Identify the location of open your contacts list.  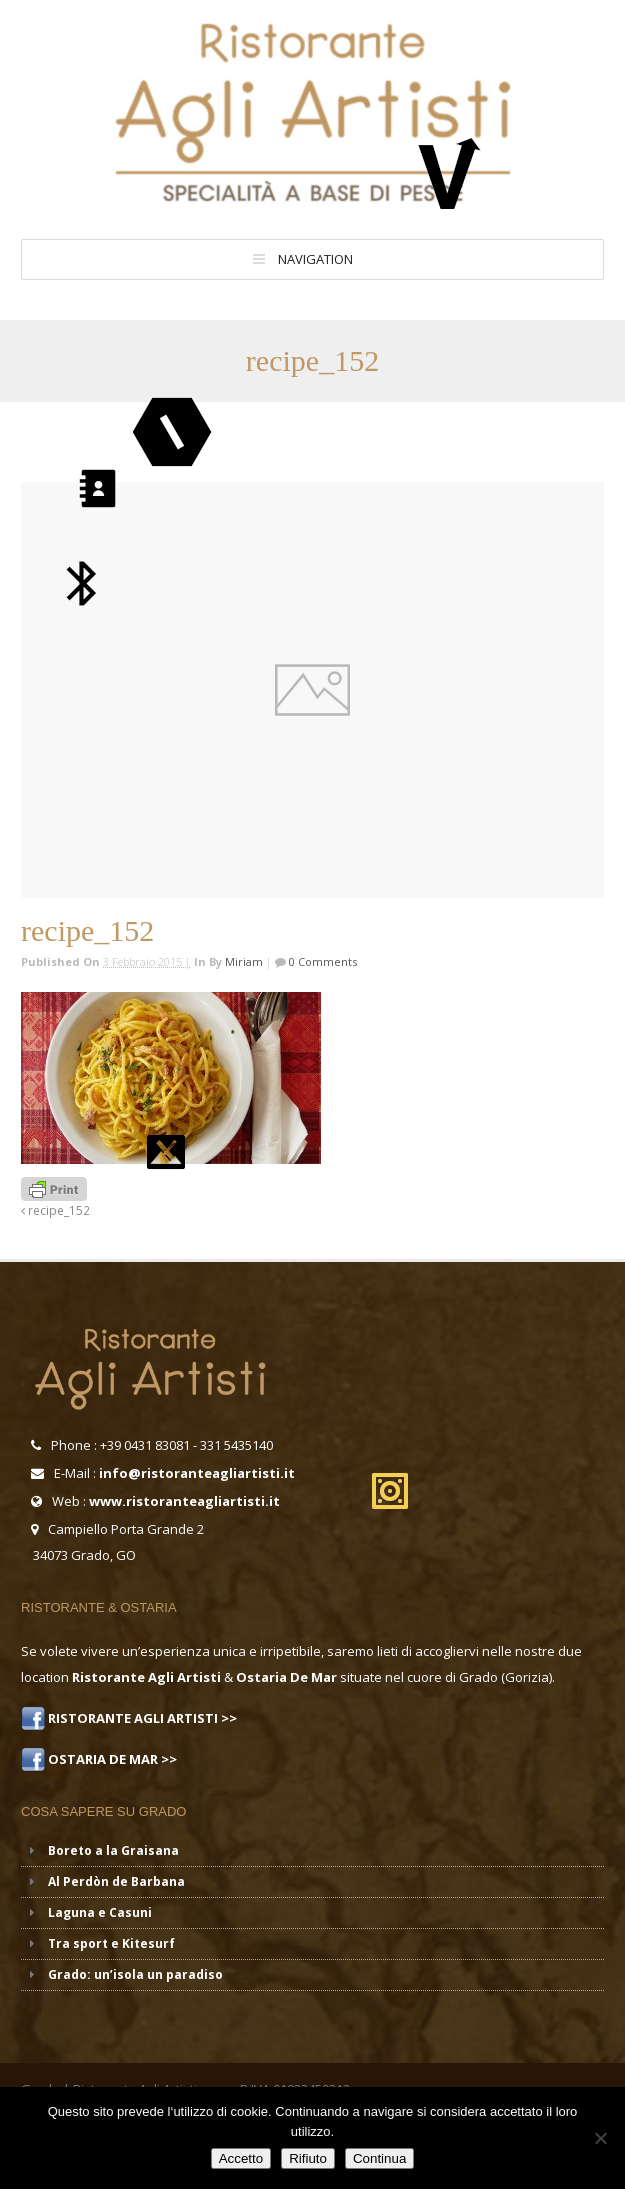
(98, 488).